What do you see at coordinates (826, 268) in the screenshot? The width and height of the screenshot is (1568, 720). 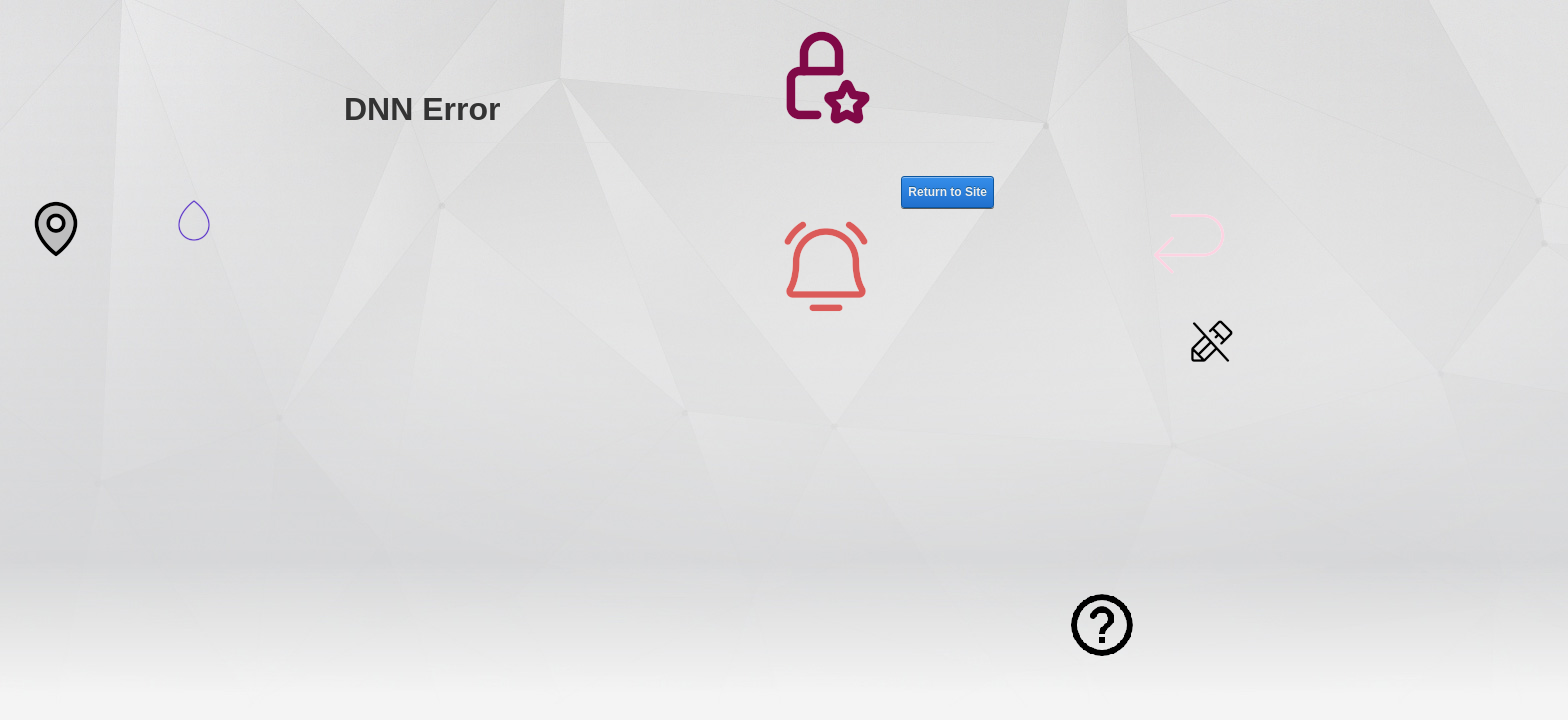 I see `indicates new notifications or alerts` at bounding box center [826, 268].